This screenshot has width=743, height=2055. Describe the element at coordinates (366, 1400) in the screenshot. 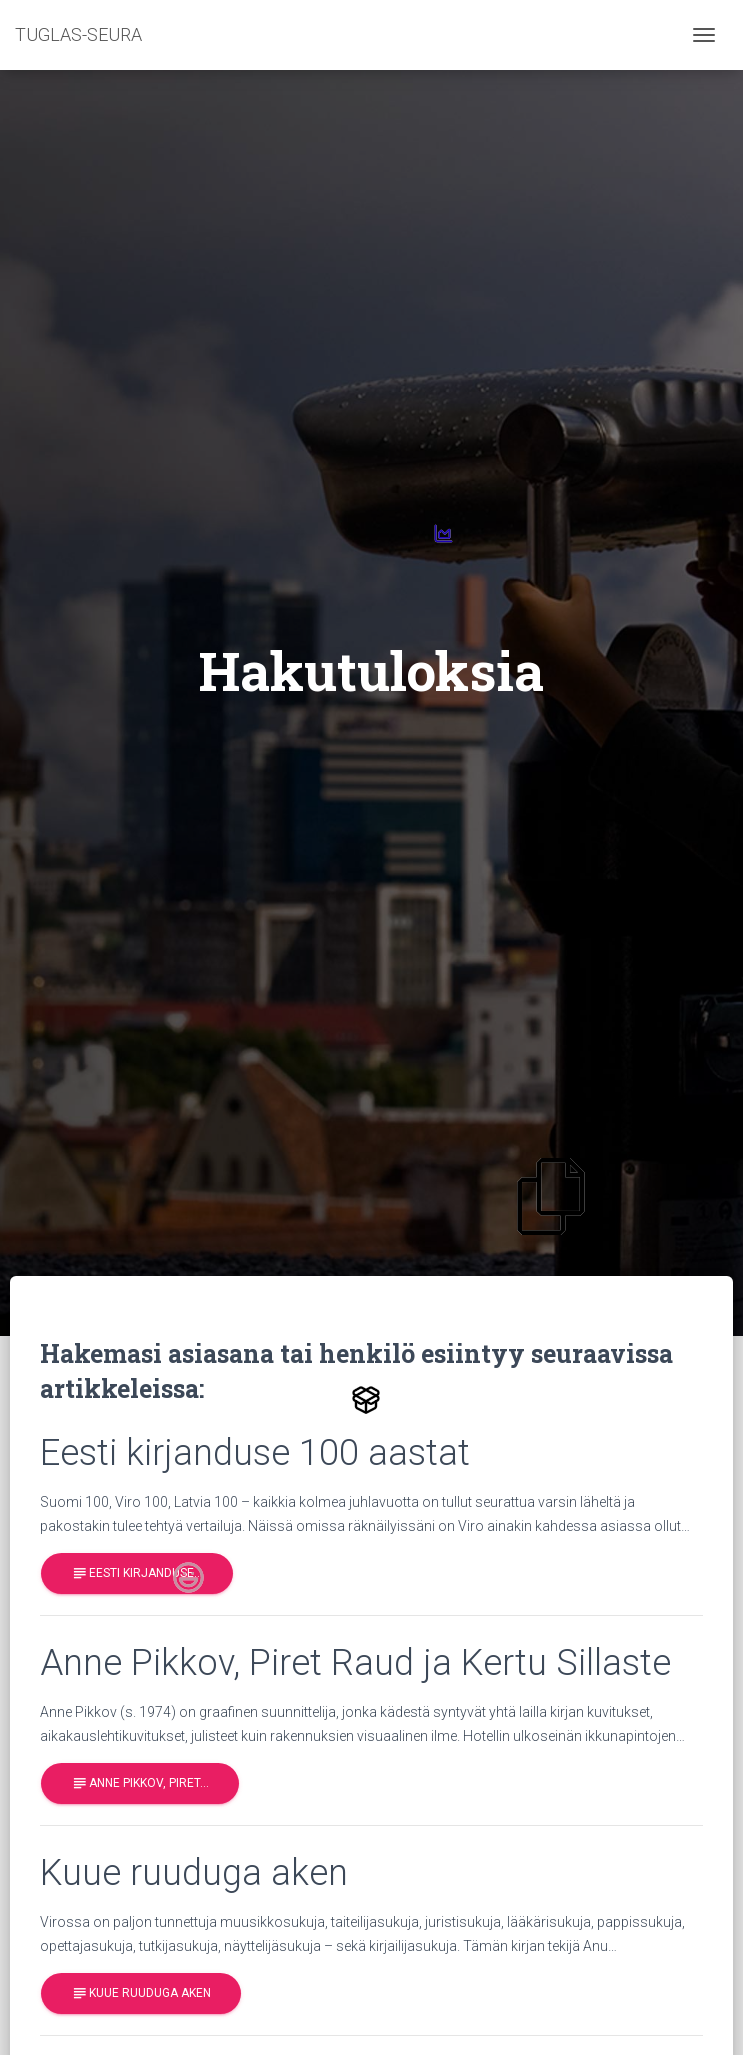

I see `view package contents` at that location.